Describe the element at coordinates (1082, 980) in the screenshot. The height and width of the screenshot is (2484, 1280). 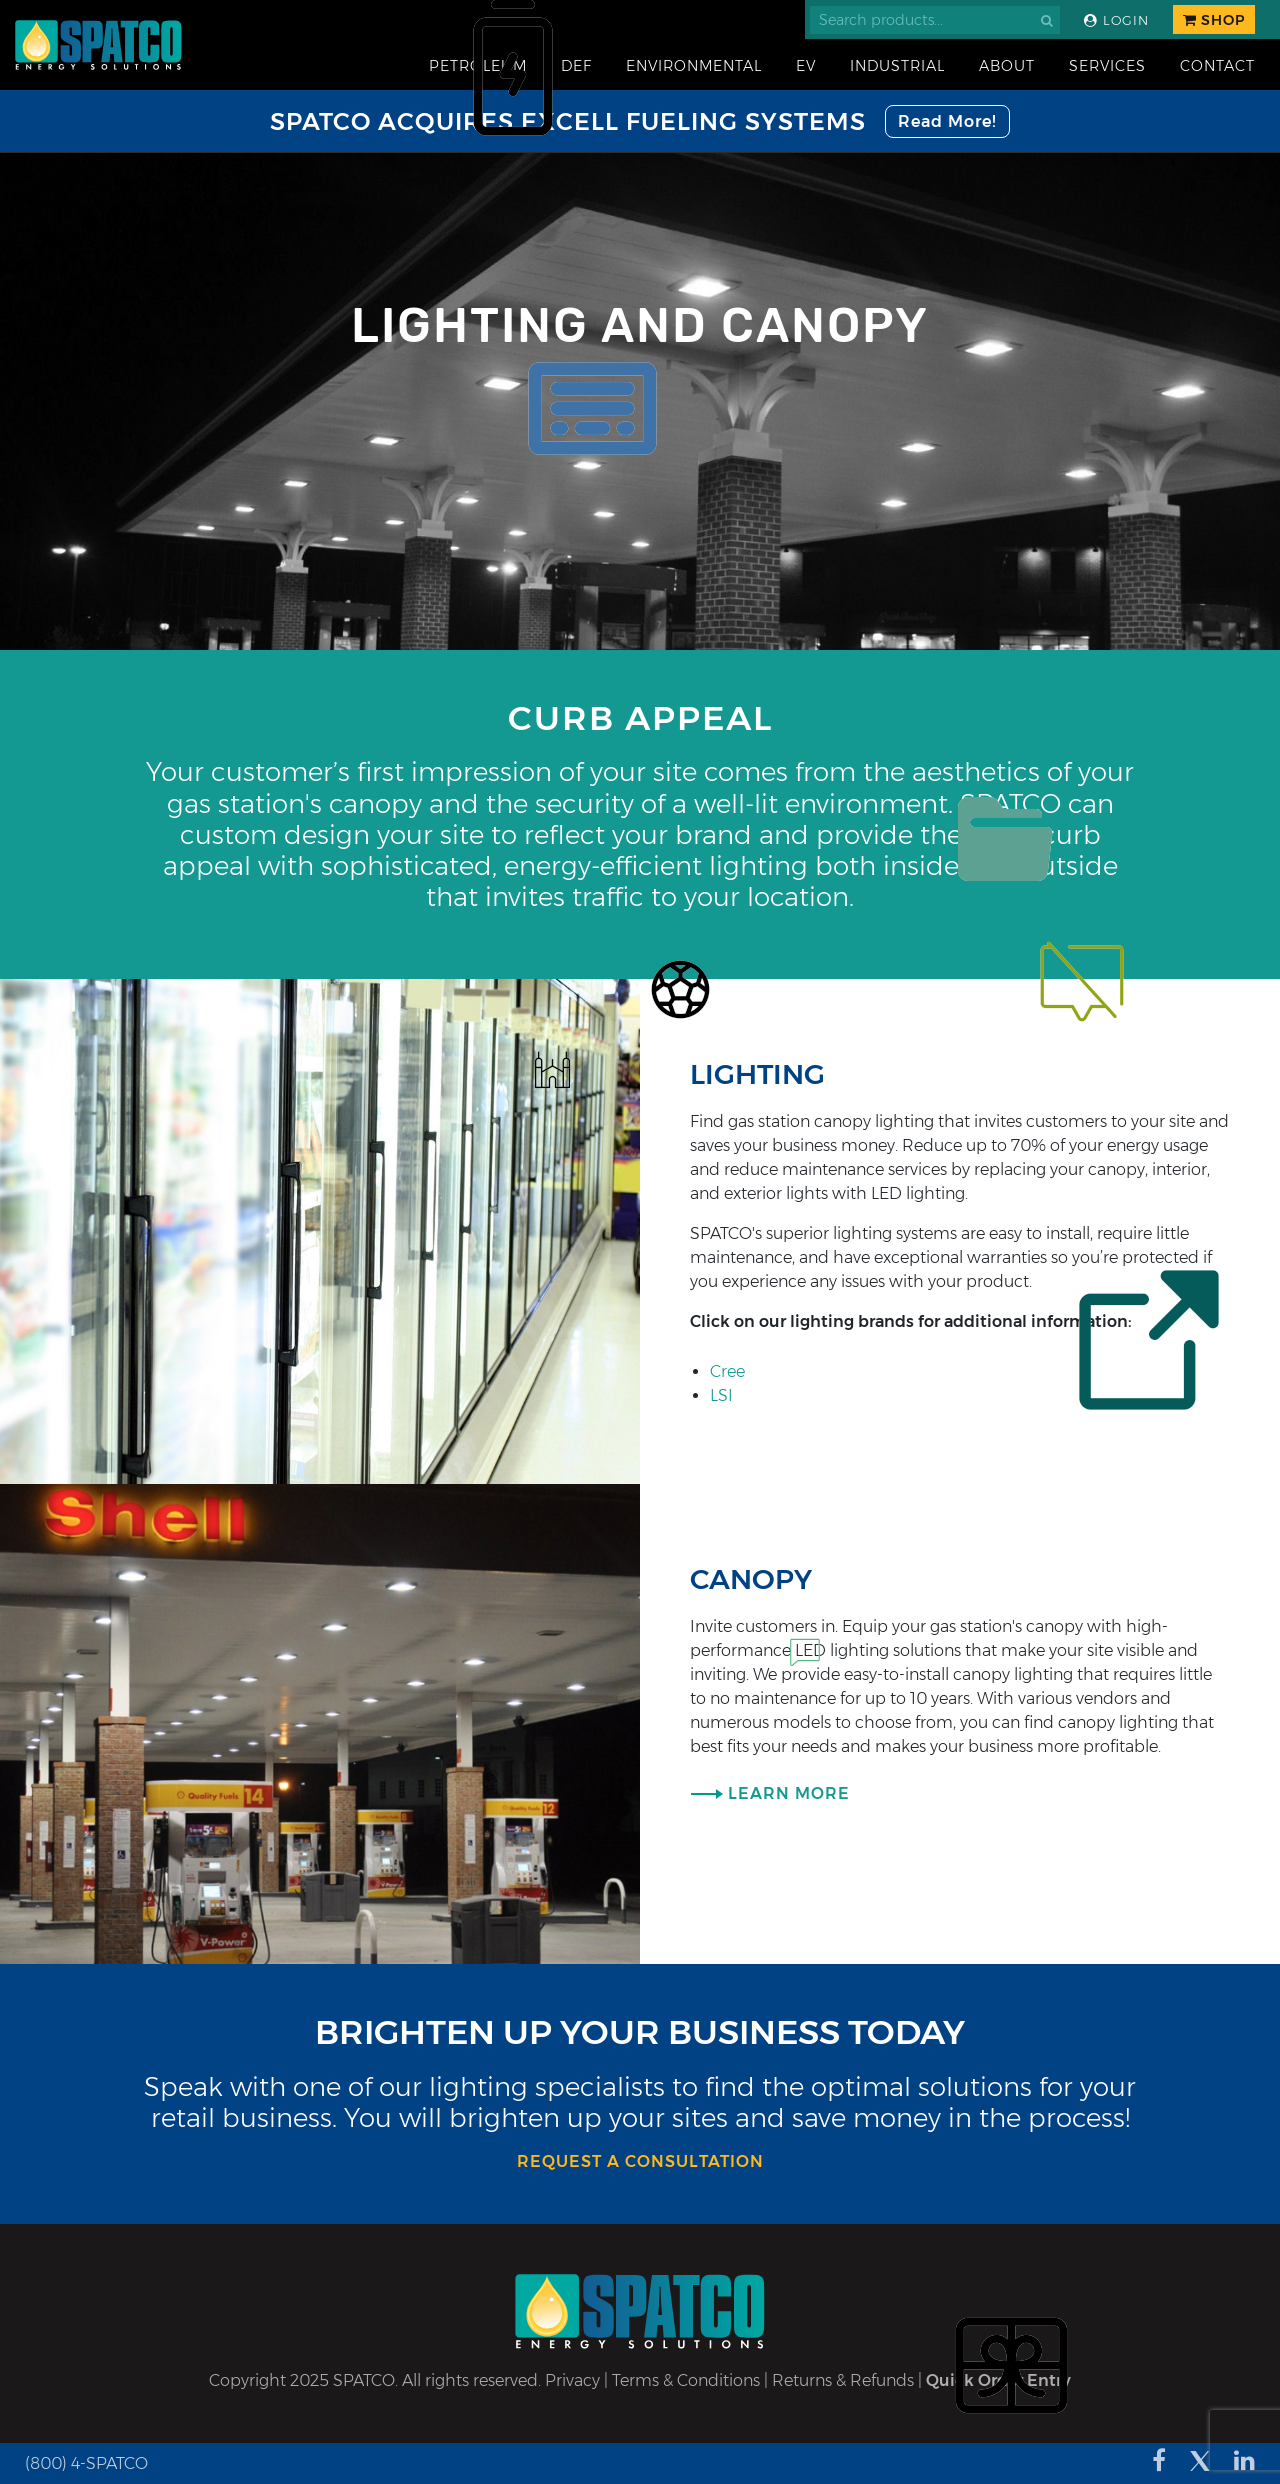
I see `mute or disable chat notifications` at that location.